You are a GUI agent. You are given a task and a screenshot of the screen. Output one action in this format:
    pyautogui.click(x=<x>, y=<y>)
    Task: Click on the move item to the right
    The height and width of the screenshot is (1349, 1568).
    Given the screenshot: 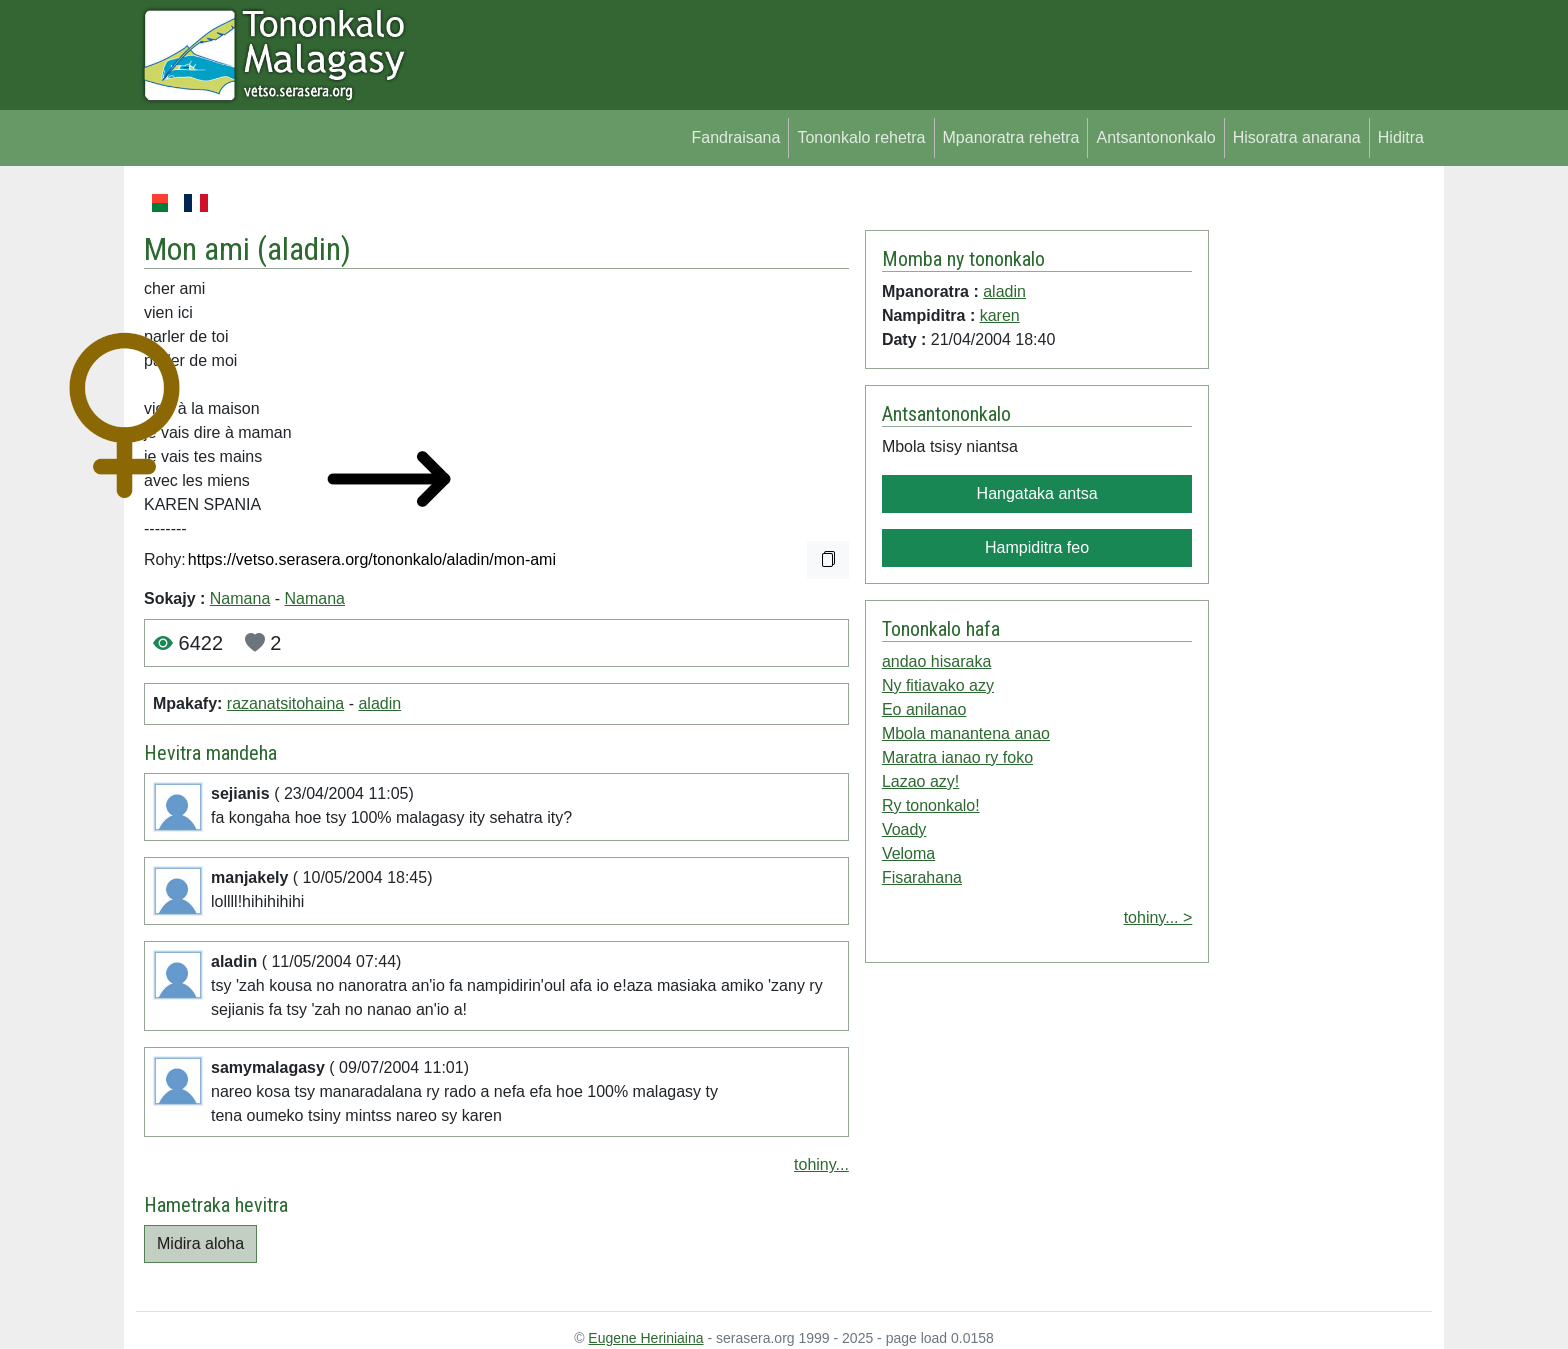 What is the action you would take?
    pyautogui.click(x=389, y=479)
    